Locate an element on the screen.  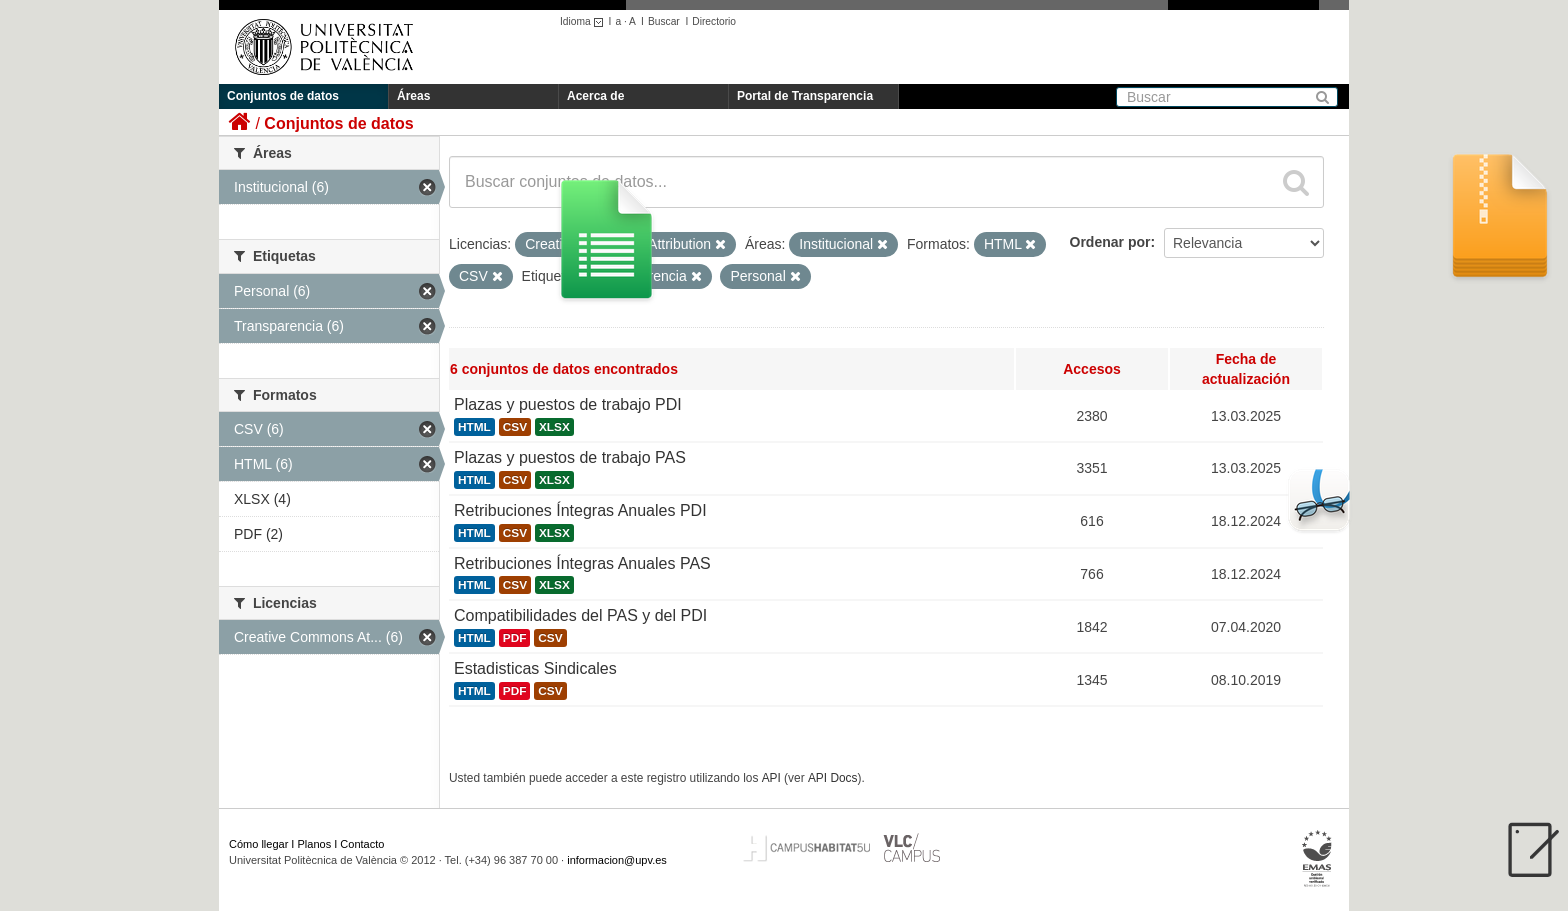
a compressed package or archive file is located at coordinates (1500, 218).